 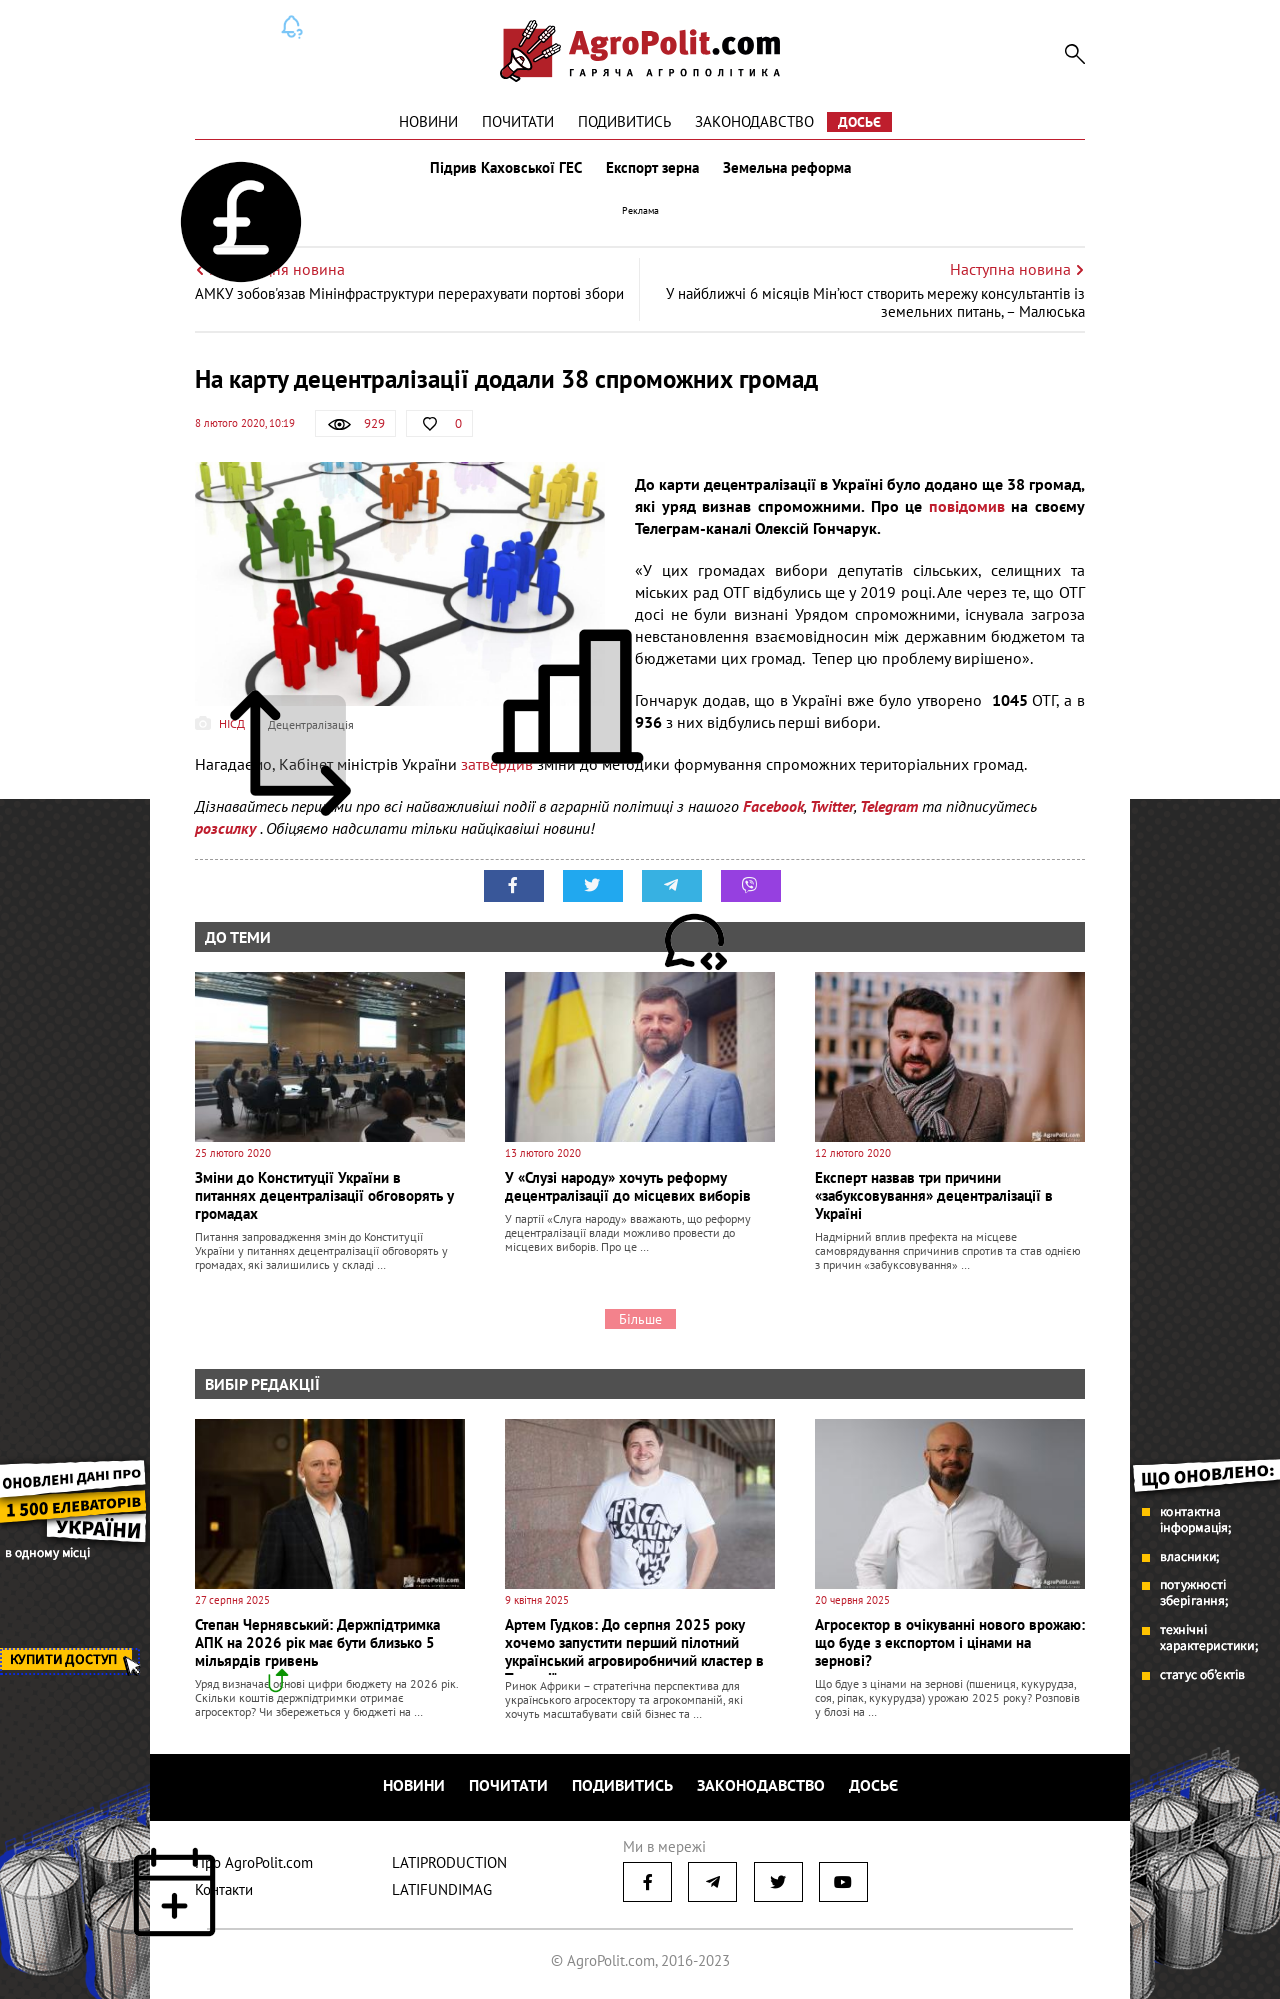 What do you see at coordinates (291, 26) in the screenshot?
I see `notification settings help or FAQ` at bounding box center [291, 26].